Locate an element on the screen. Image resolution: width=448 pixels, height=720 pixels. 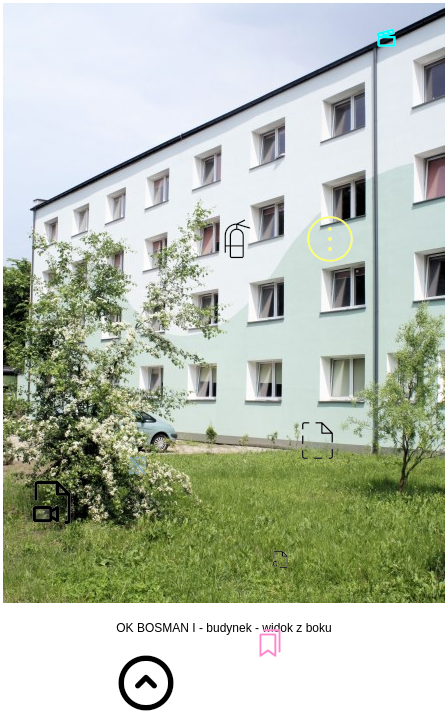
access fire safety information is located at coordinates (235, 239).